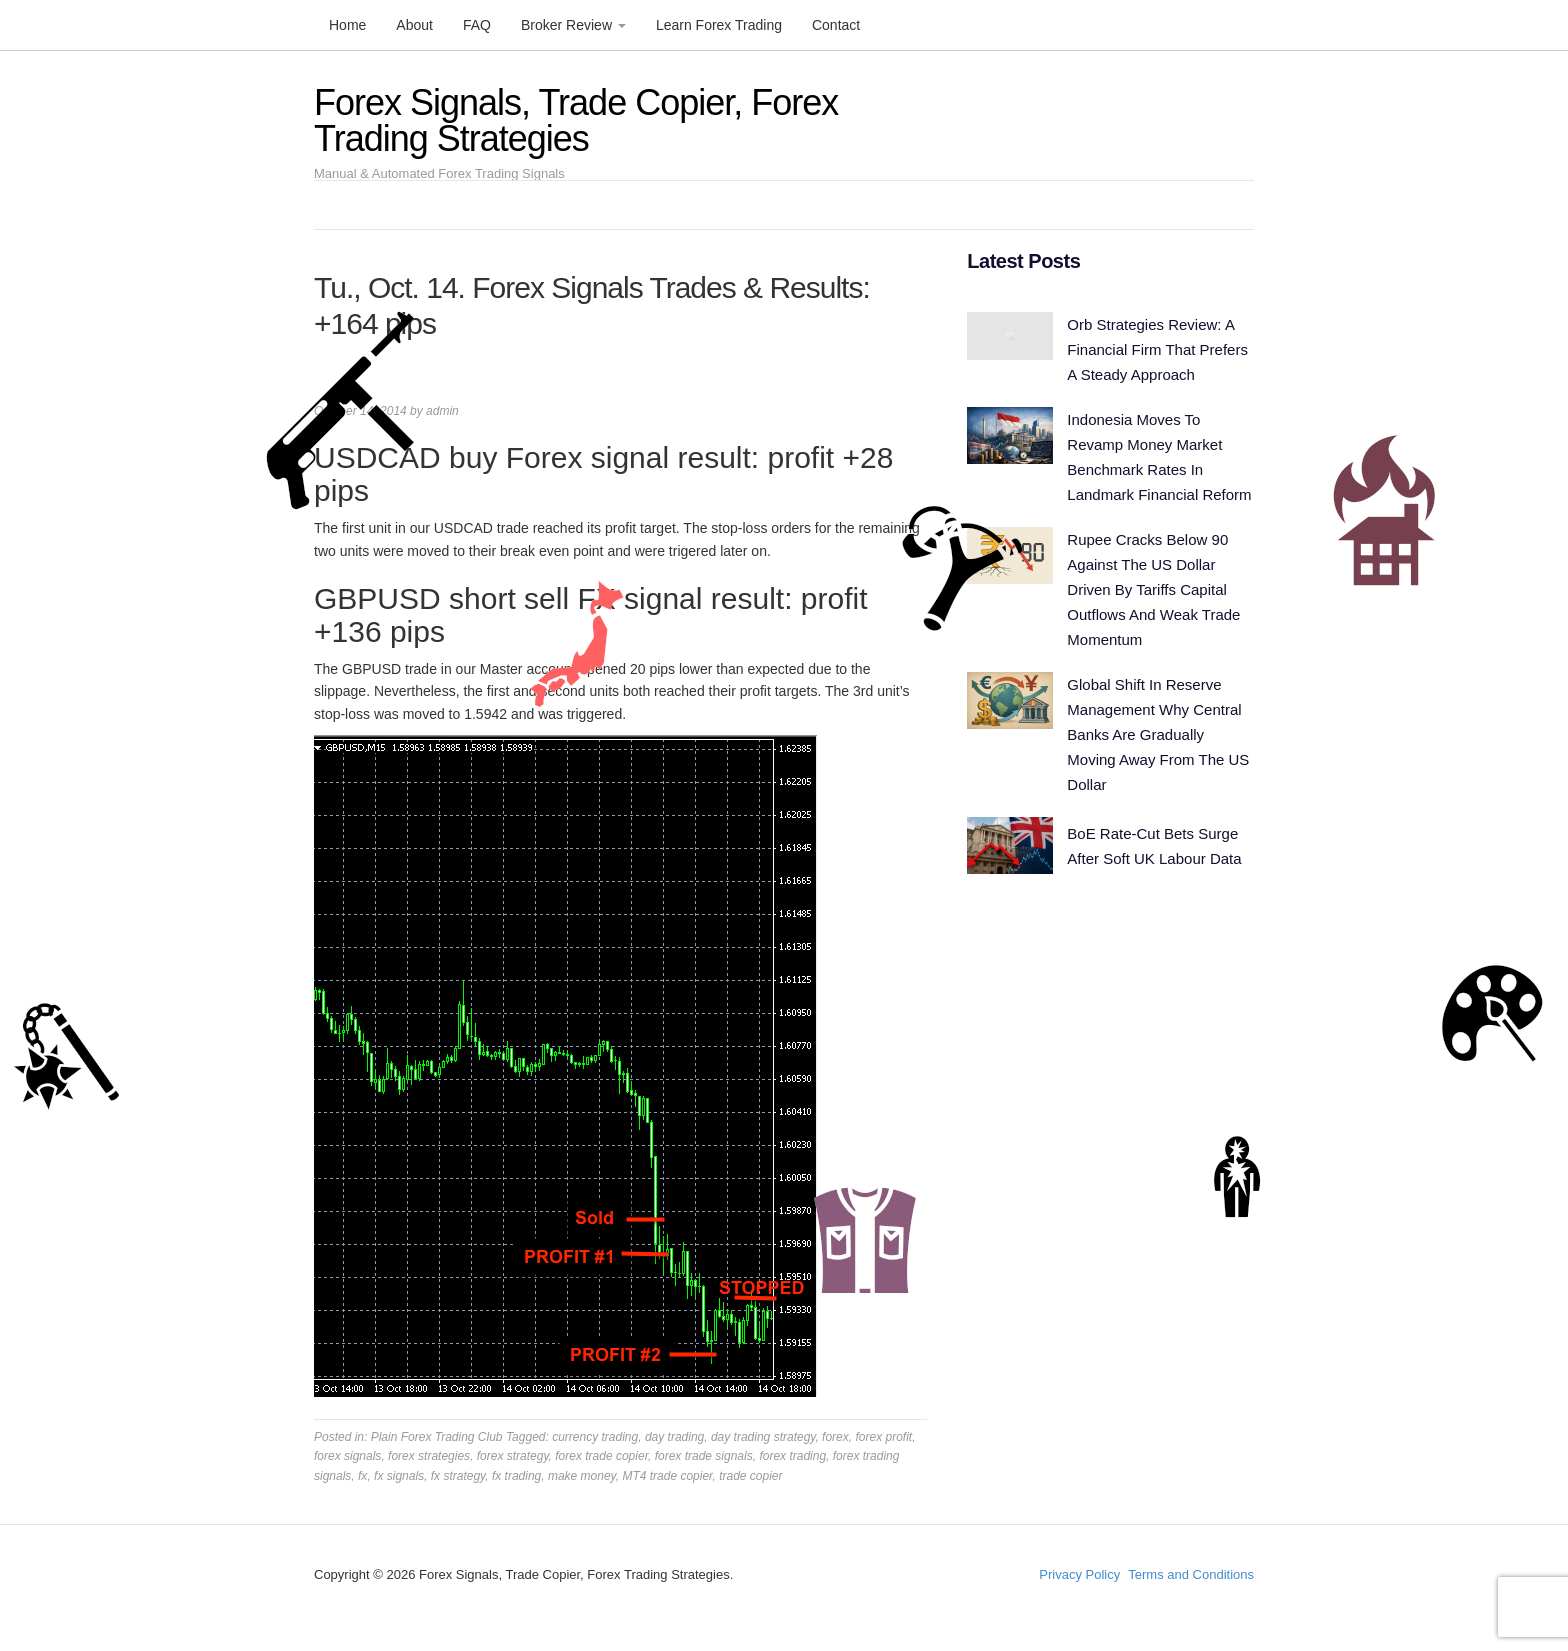 The height and width of the screenshot is (1651, 1568). I want to click on select japan as your region or country, so click(577, 644).